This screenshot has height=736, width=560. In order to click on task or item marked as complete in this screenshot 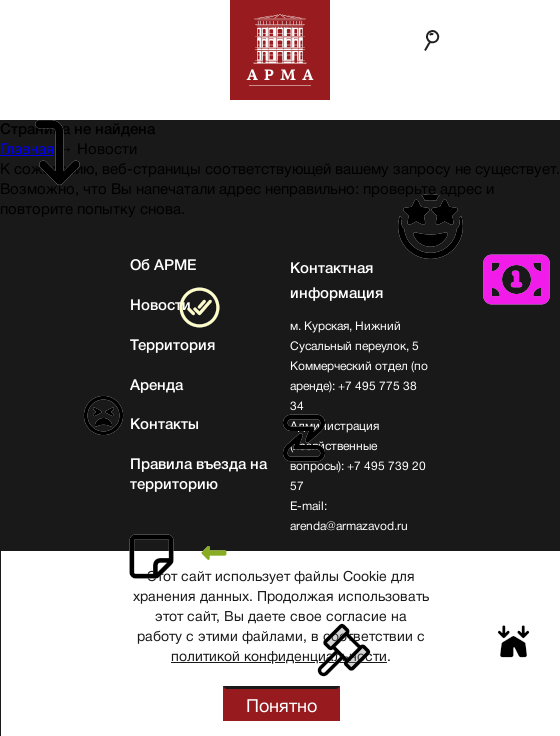, I will do `click(199, 307)`.